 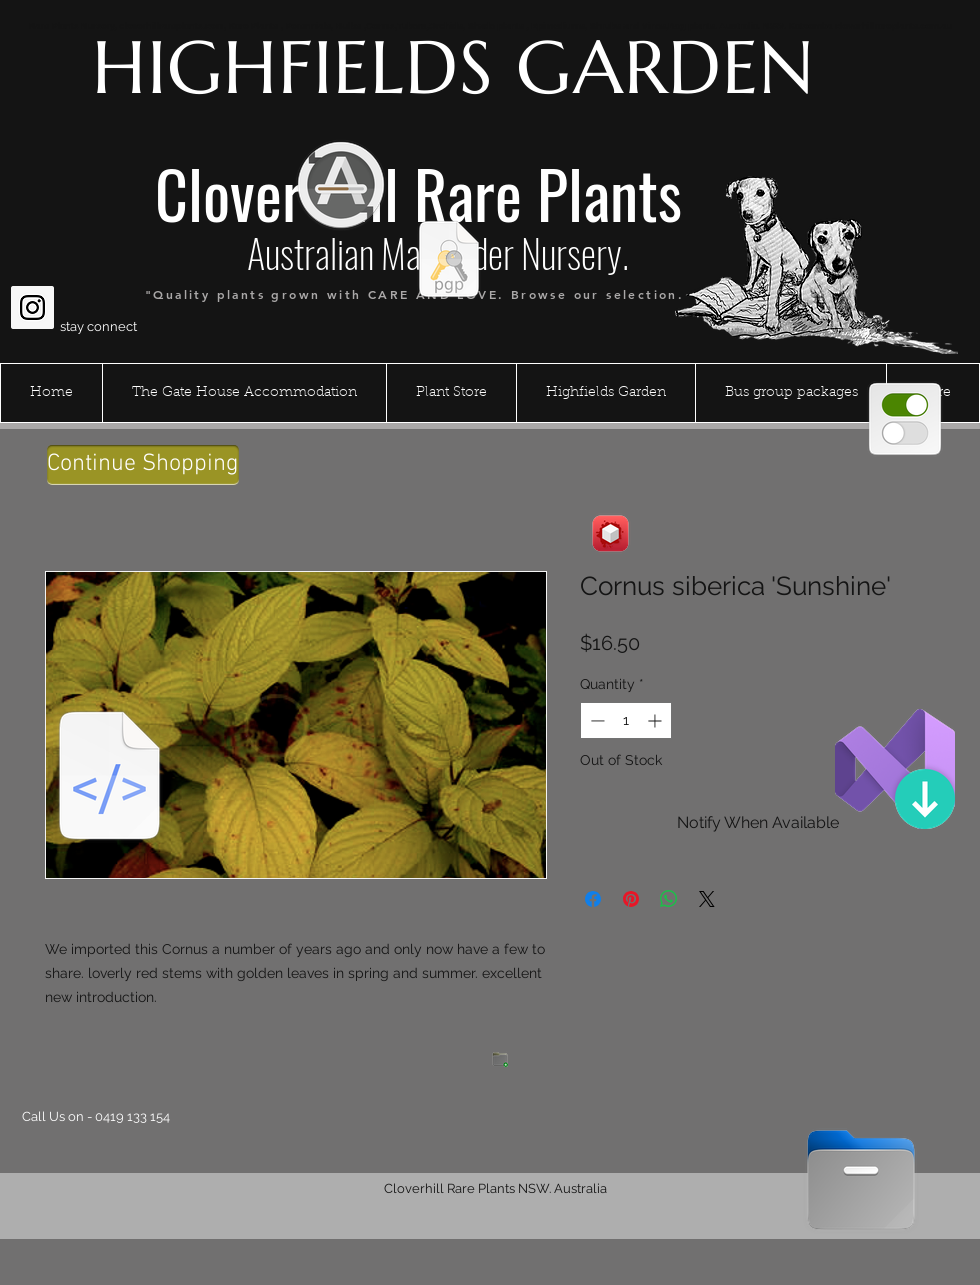 What do you see at coordinates (610, 533) in the screenshot?
I see `launch assaultcube game` at bounding box center [610, 533].